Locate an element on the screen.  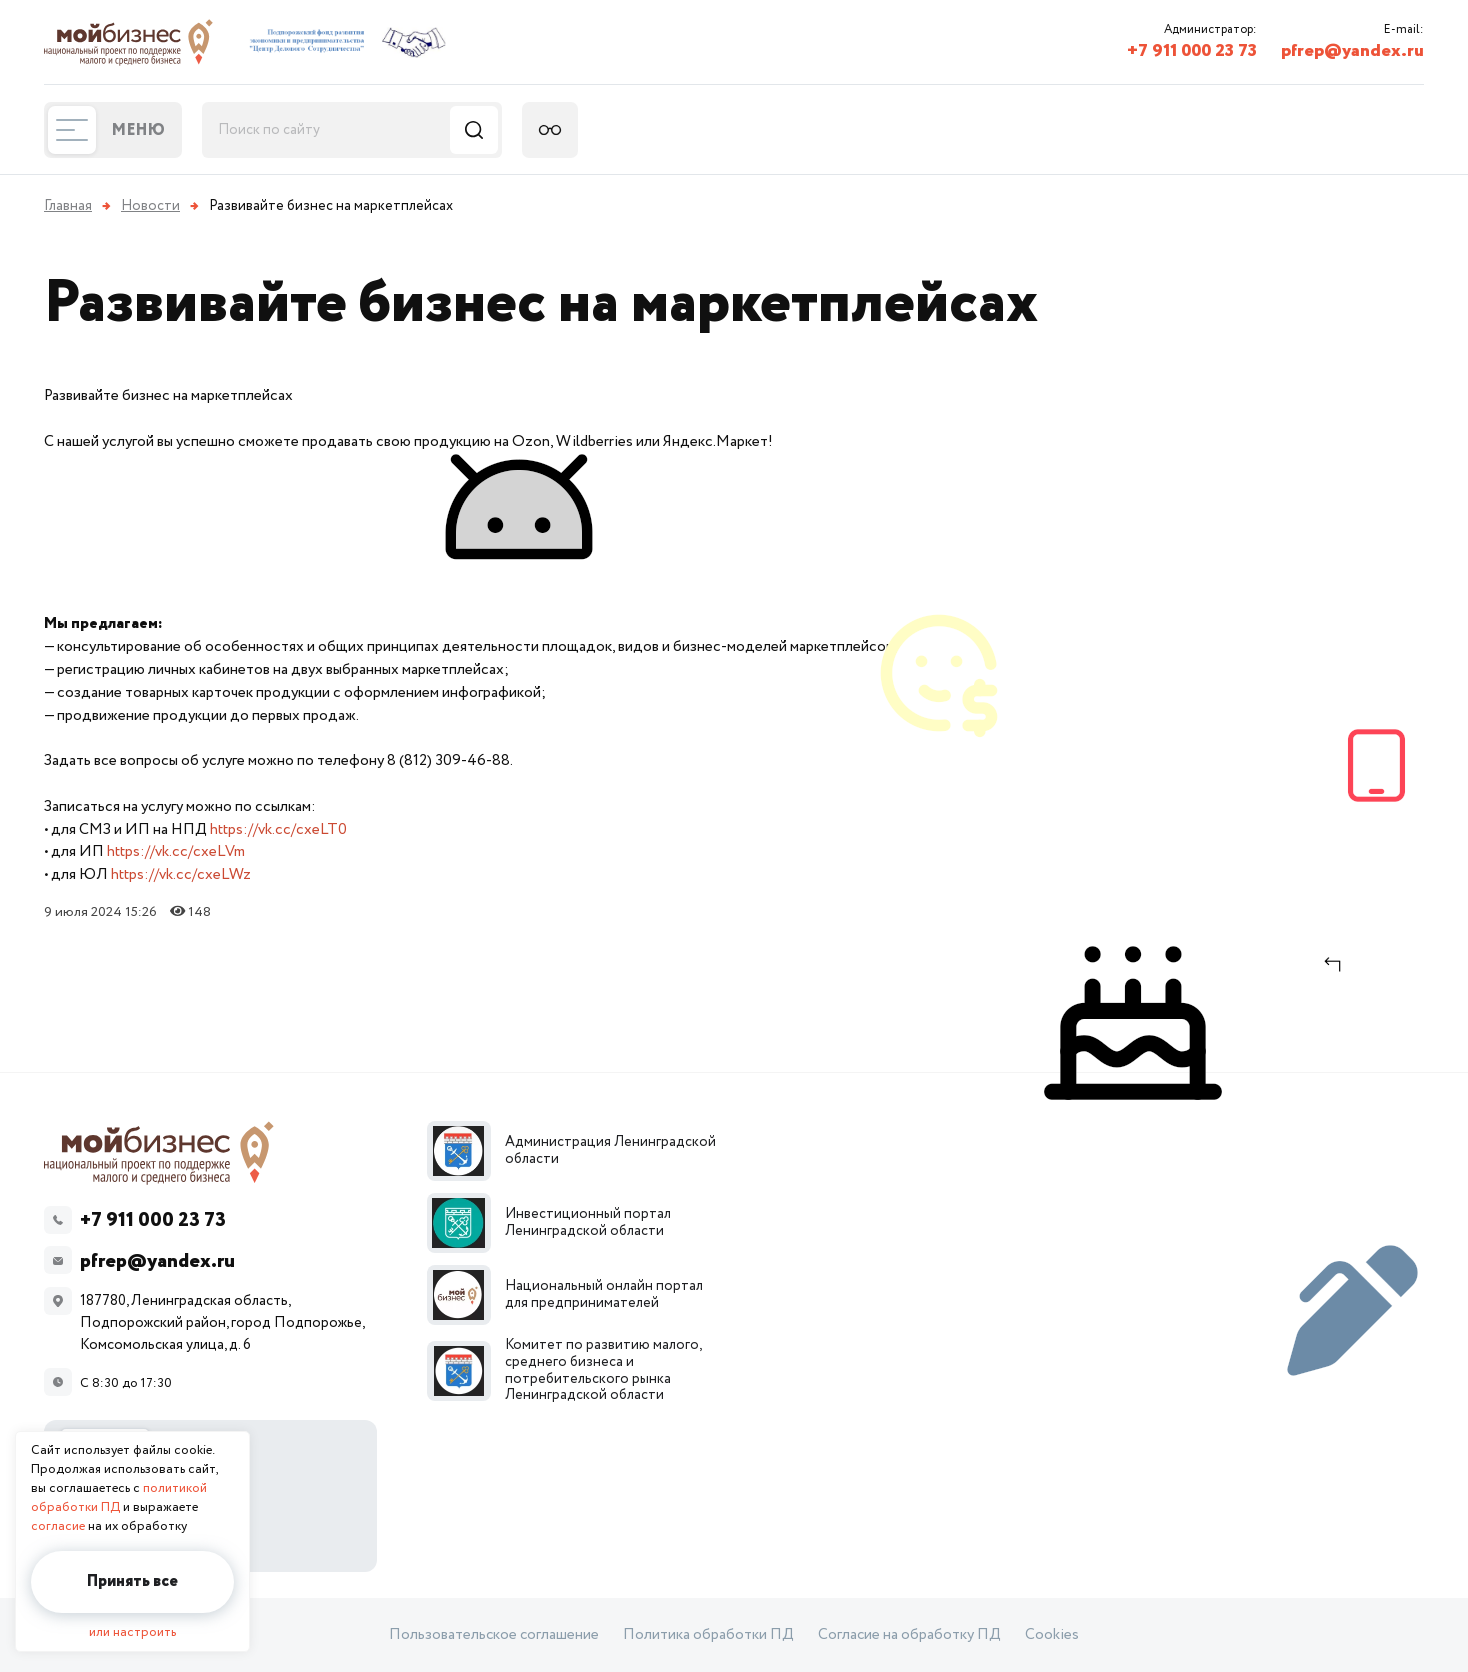
indicates a birthday or celebration is located at coordinates (1133, 1019).